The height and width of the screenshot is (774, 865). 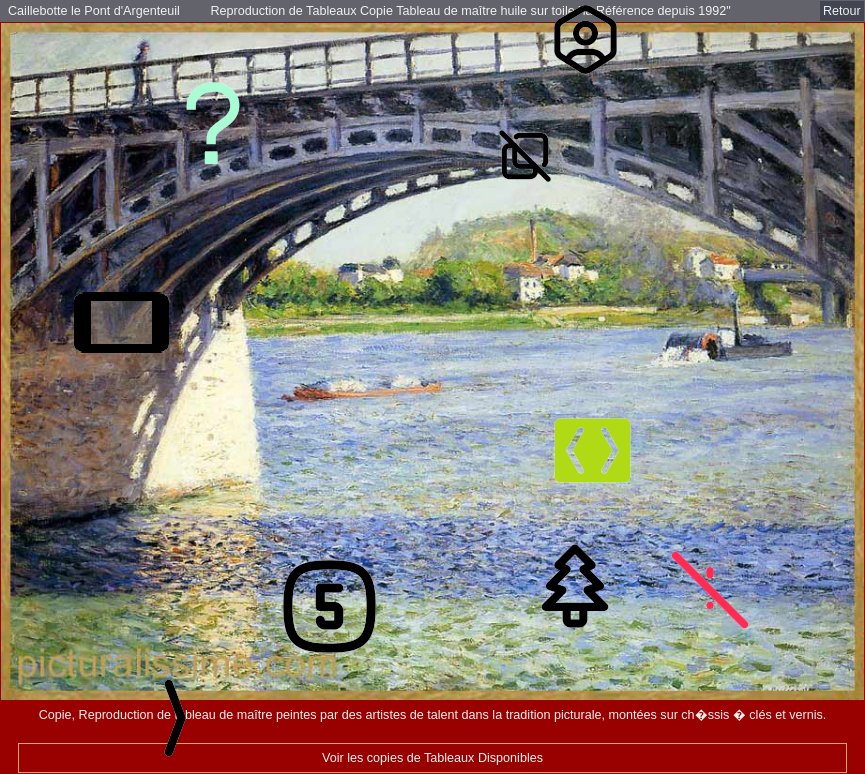 I want to click on disable layer view, so click(x=525, y=156).